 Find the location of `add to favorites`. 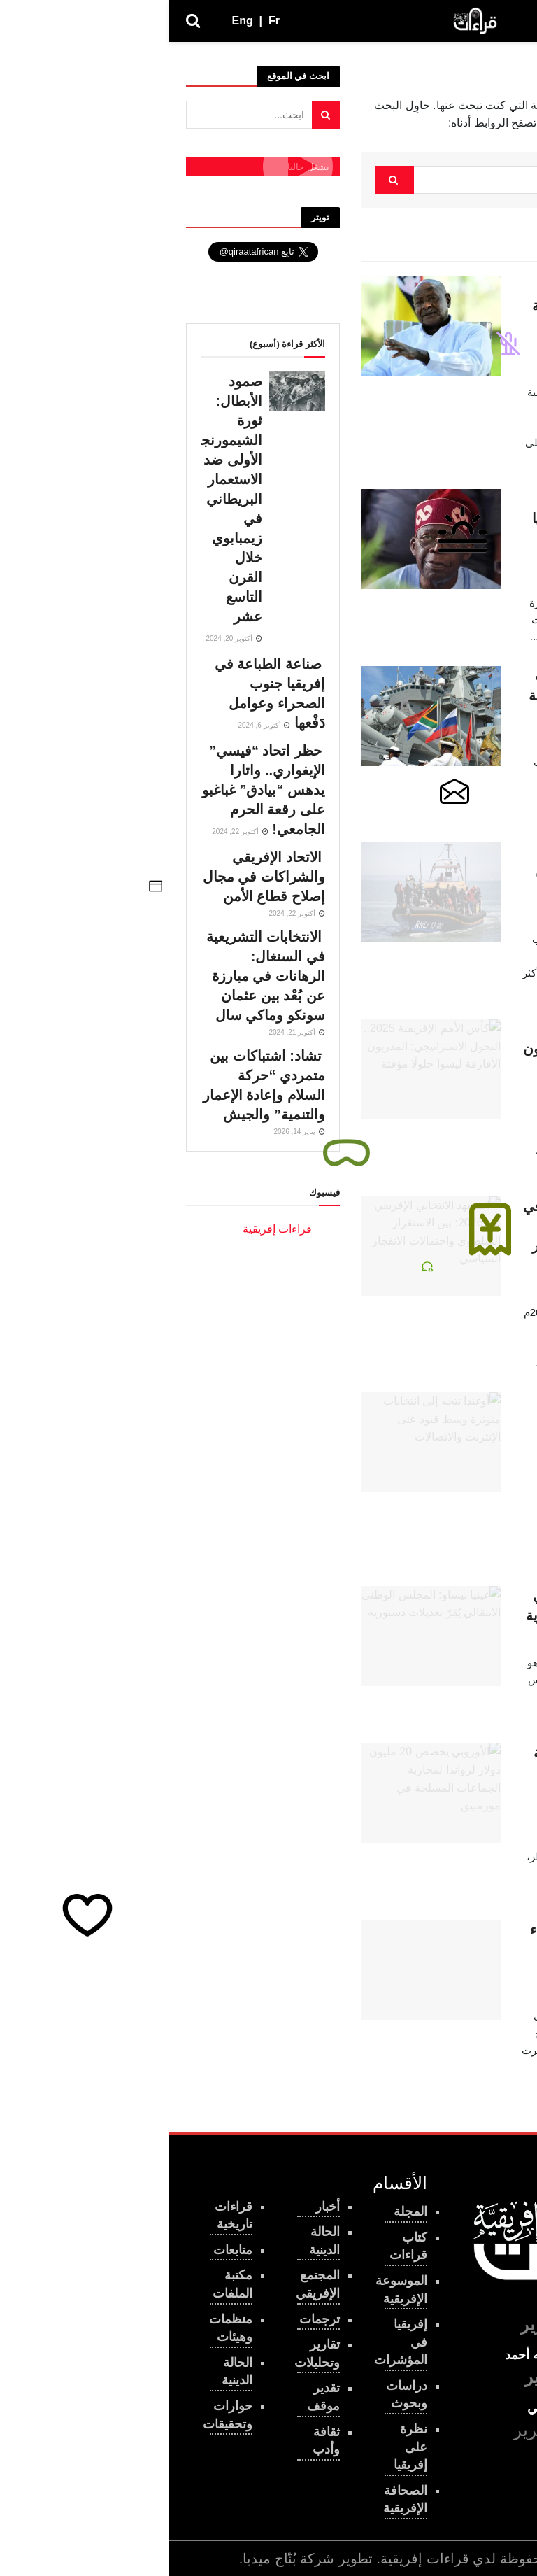

add to favorites is located at coordinates (87, 1913).